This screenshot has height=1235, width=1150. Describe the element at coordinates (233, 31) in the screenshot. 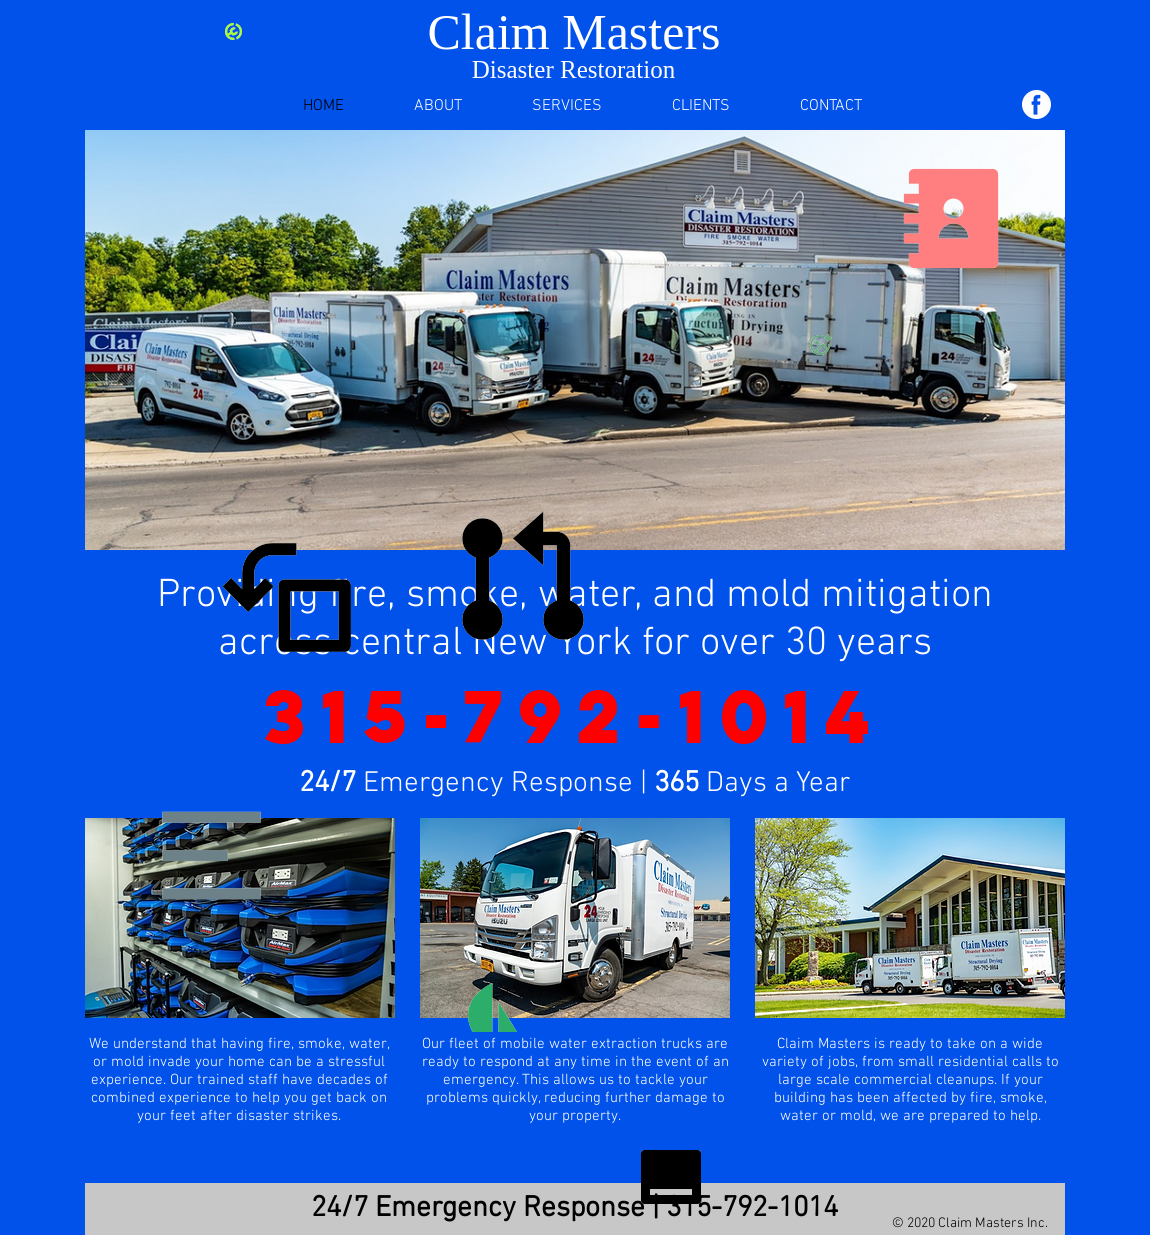

I see `visit the Modrinth website or platform` at that location.